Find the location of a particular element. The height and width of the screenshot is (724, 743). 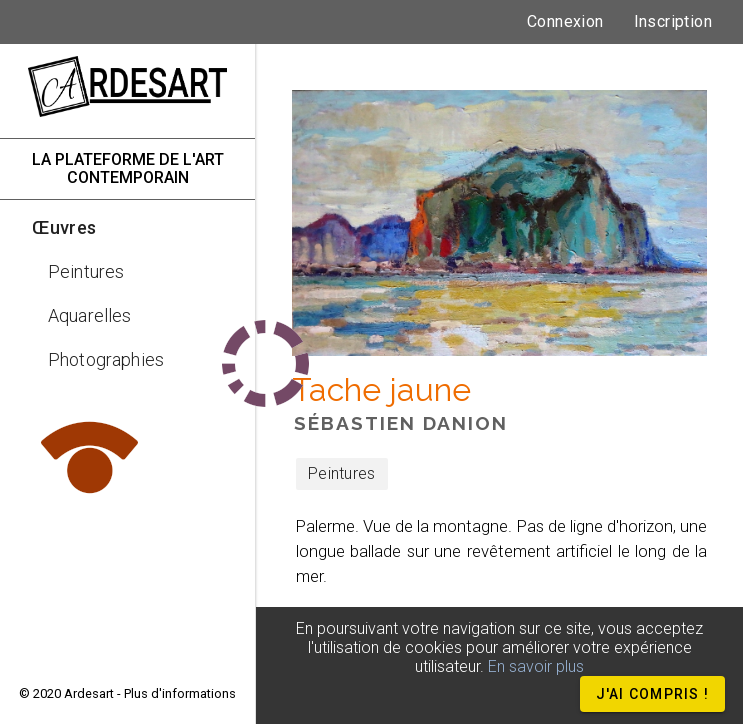

link to codacy code quality platform is located at coordinates (265, 363).